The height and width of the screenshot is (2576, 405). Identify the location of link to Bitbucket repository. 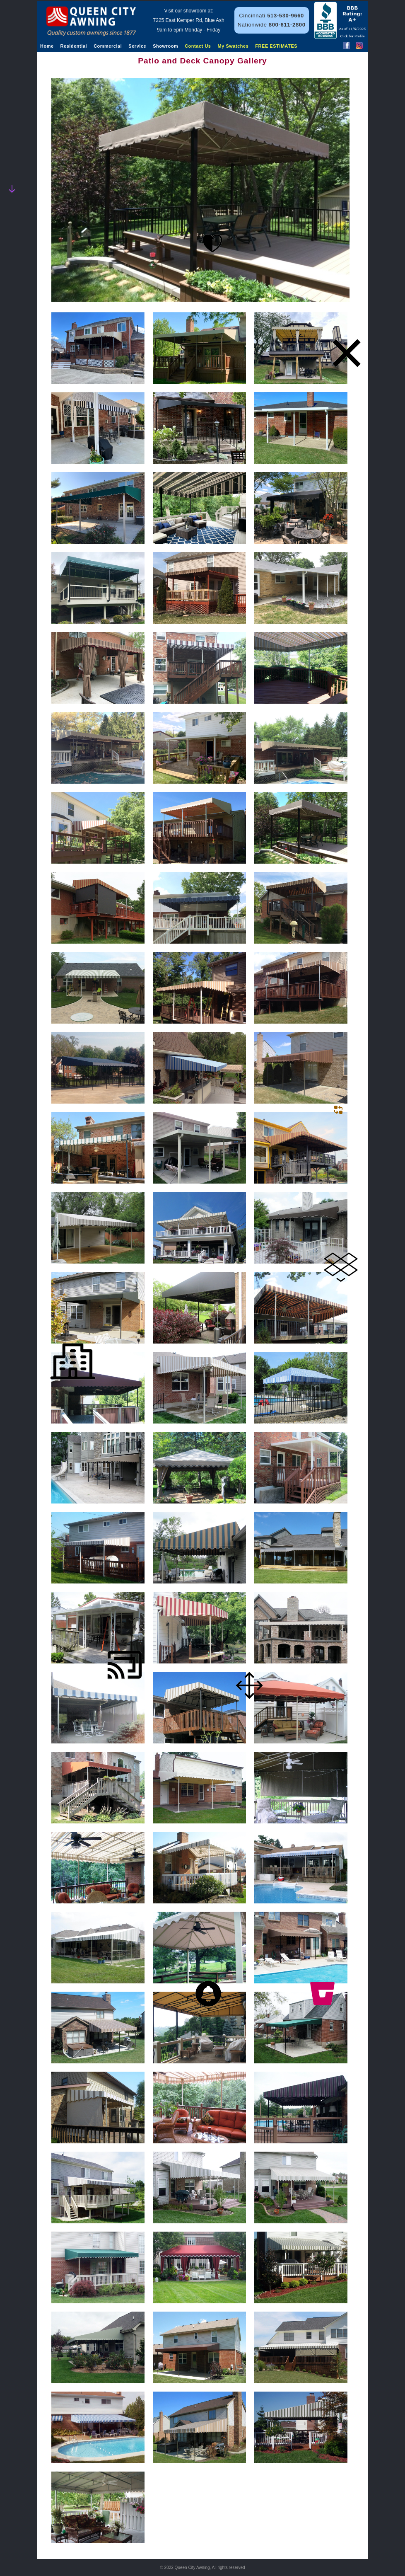
(322, 1993).